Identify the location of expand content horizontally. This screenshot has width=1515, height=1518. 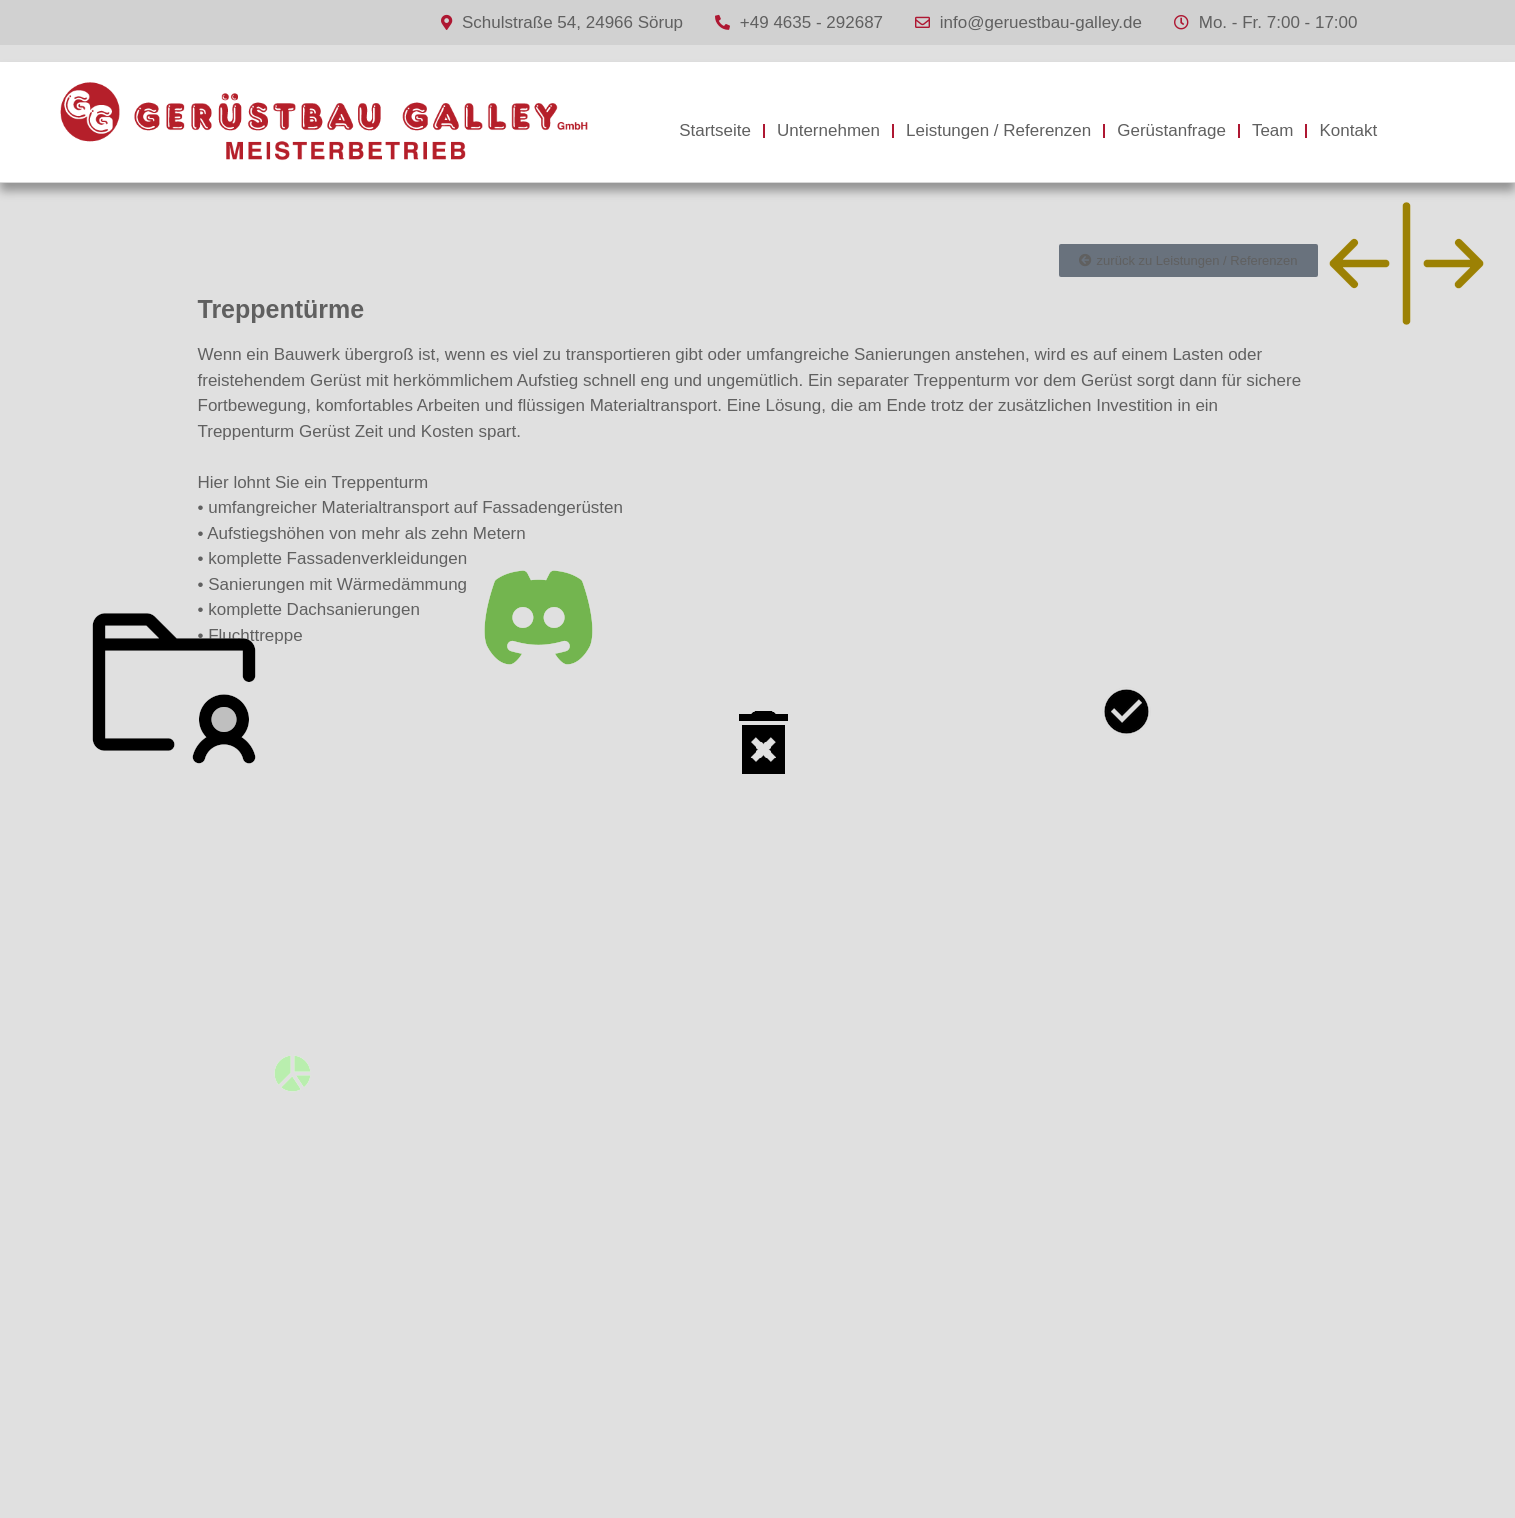
(1406, 263).